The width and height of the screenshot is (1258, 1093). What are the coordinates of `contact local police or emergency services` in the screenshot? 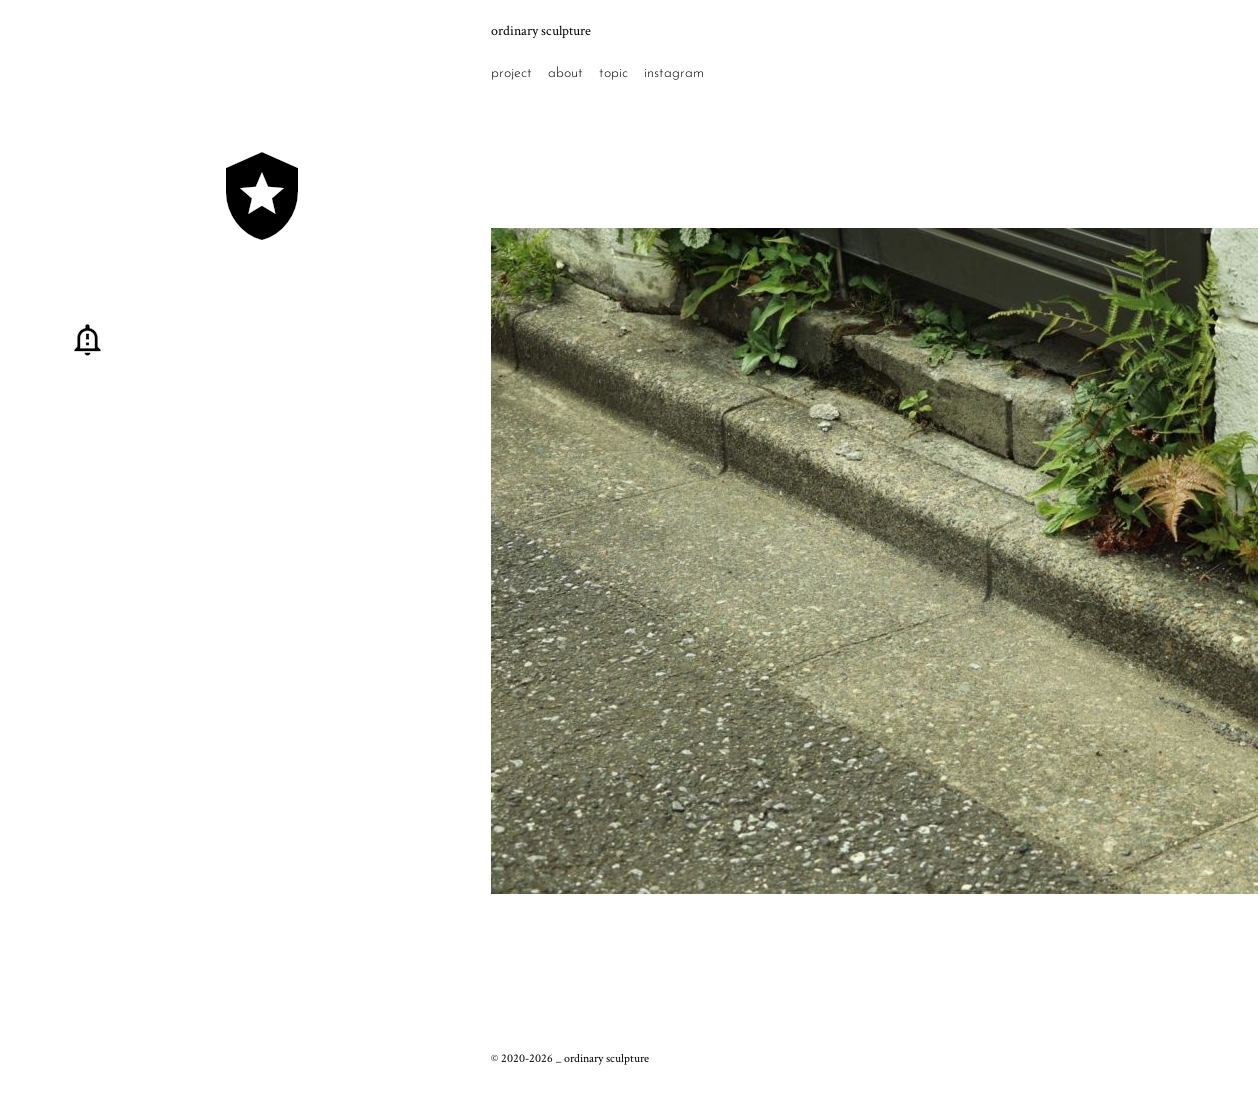 It's located at (262, 196).